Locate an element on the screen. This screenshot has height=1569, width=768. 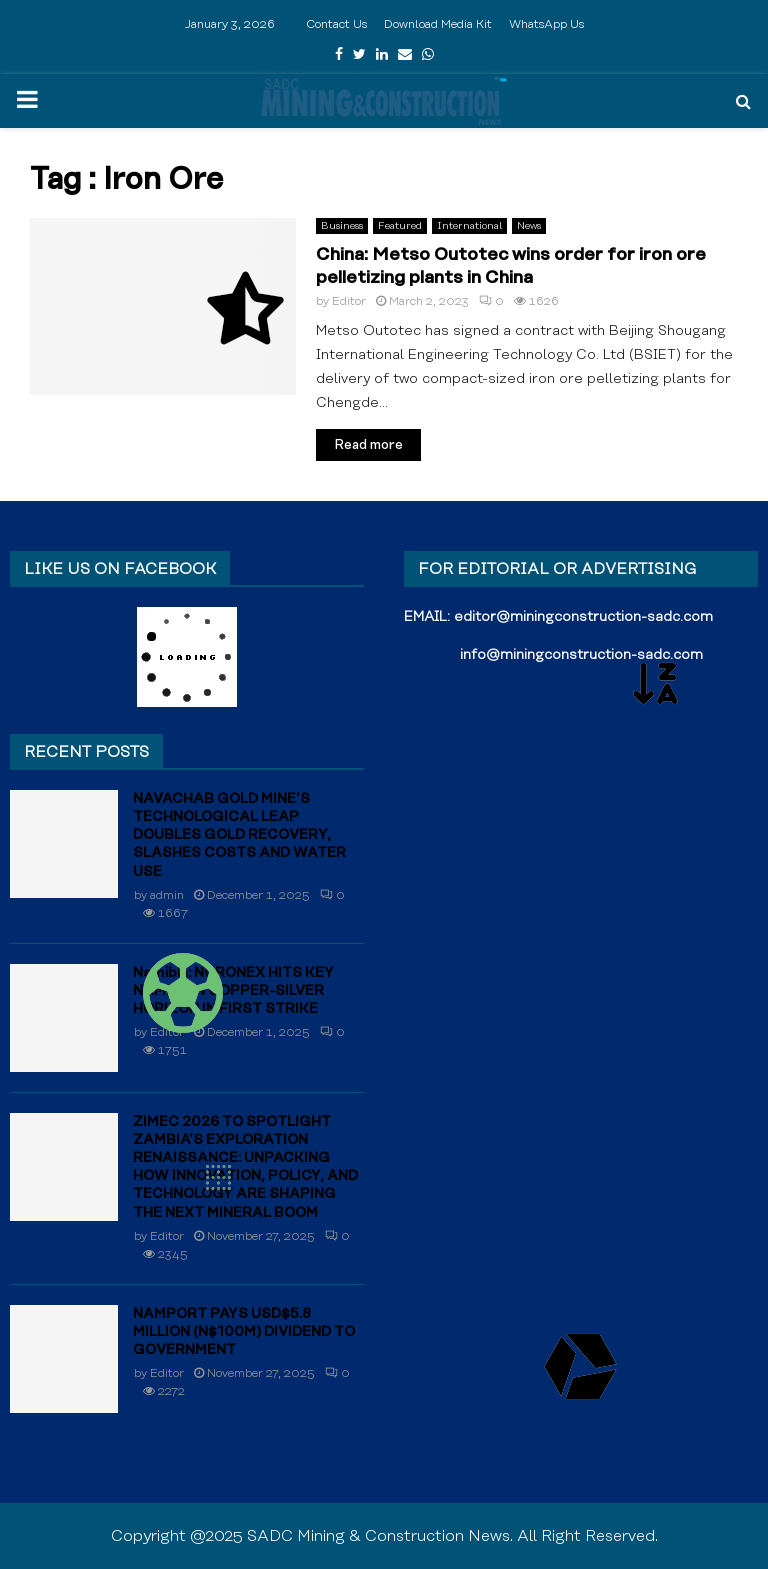
access soccer or football-related content is located at coordinates (183, 993).